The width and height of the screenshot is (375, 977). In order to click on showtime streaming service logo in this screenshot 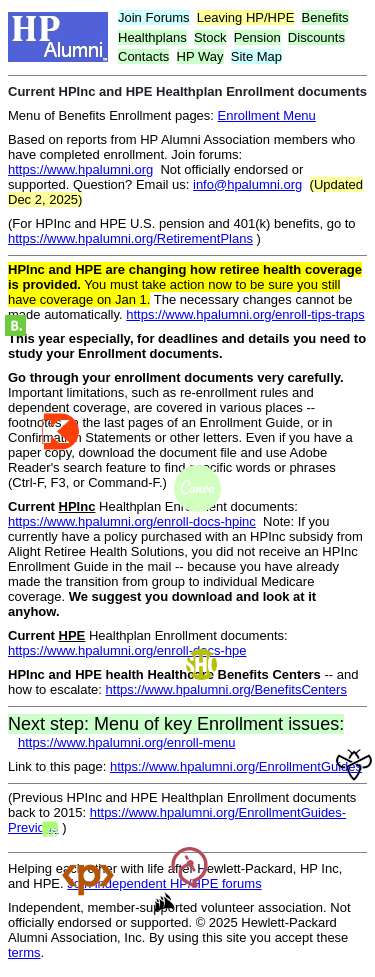, I will do `click(201, 664)`.